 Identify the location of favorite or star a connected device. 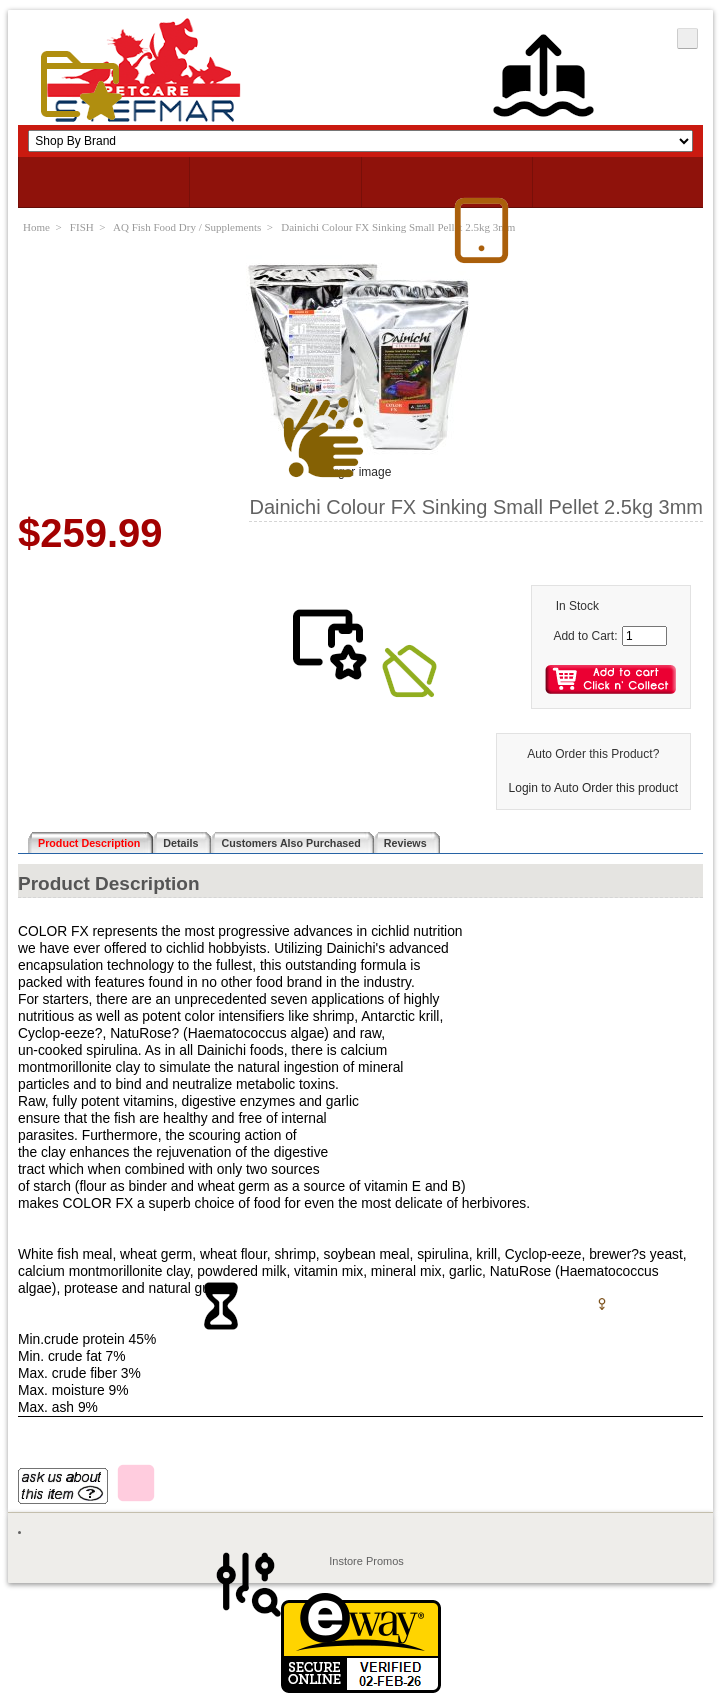
(328, 641).